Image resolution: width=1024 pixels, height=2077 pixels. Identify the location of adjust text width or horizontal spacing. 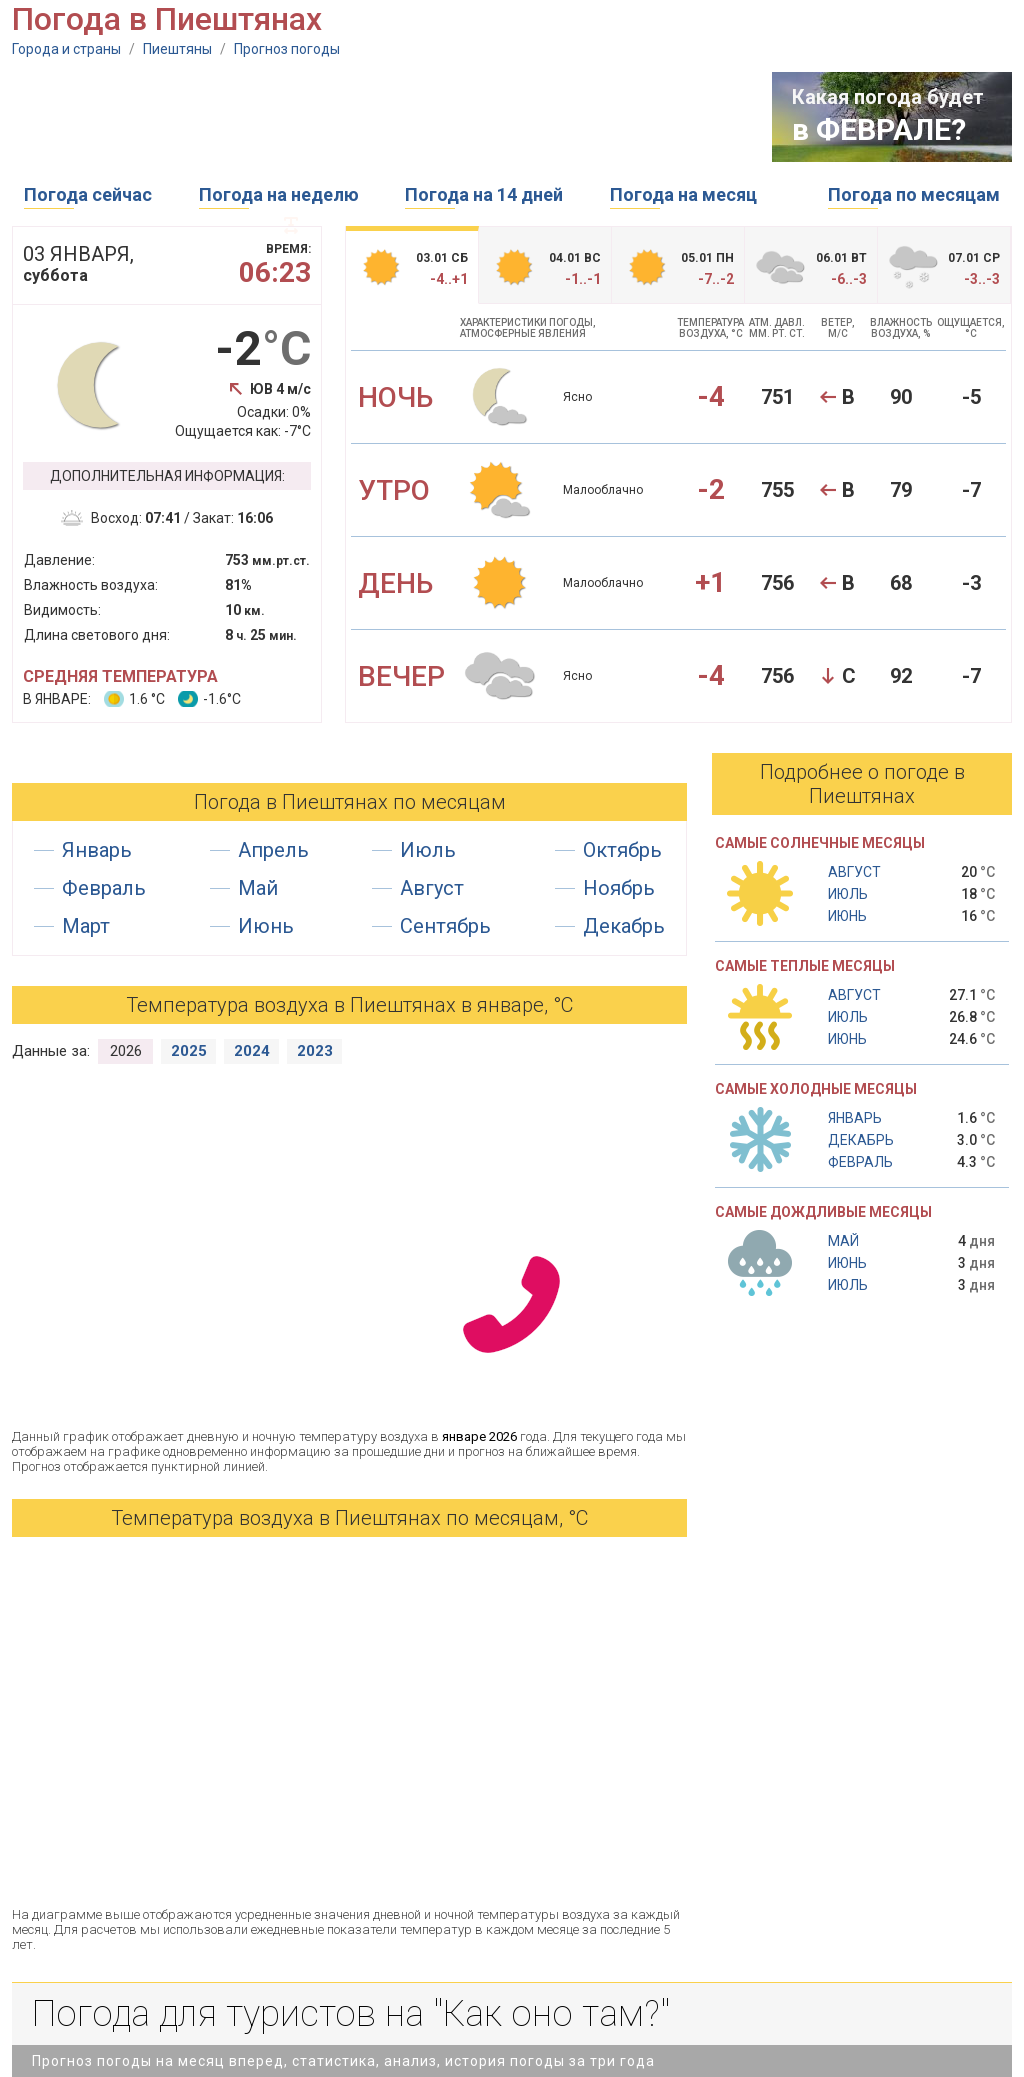
(291, 225).